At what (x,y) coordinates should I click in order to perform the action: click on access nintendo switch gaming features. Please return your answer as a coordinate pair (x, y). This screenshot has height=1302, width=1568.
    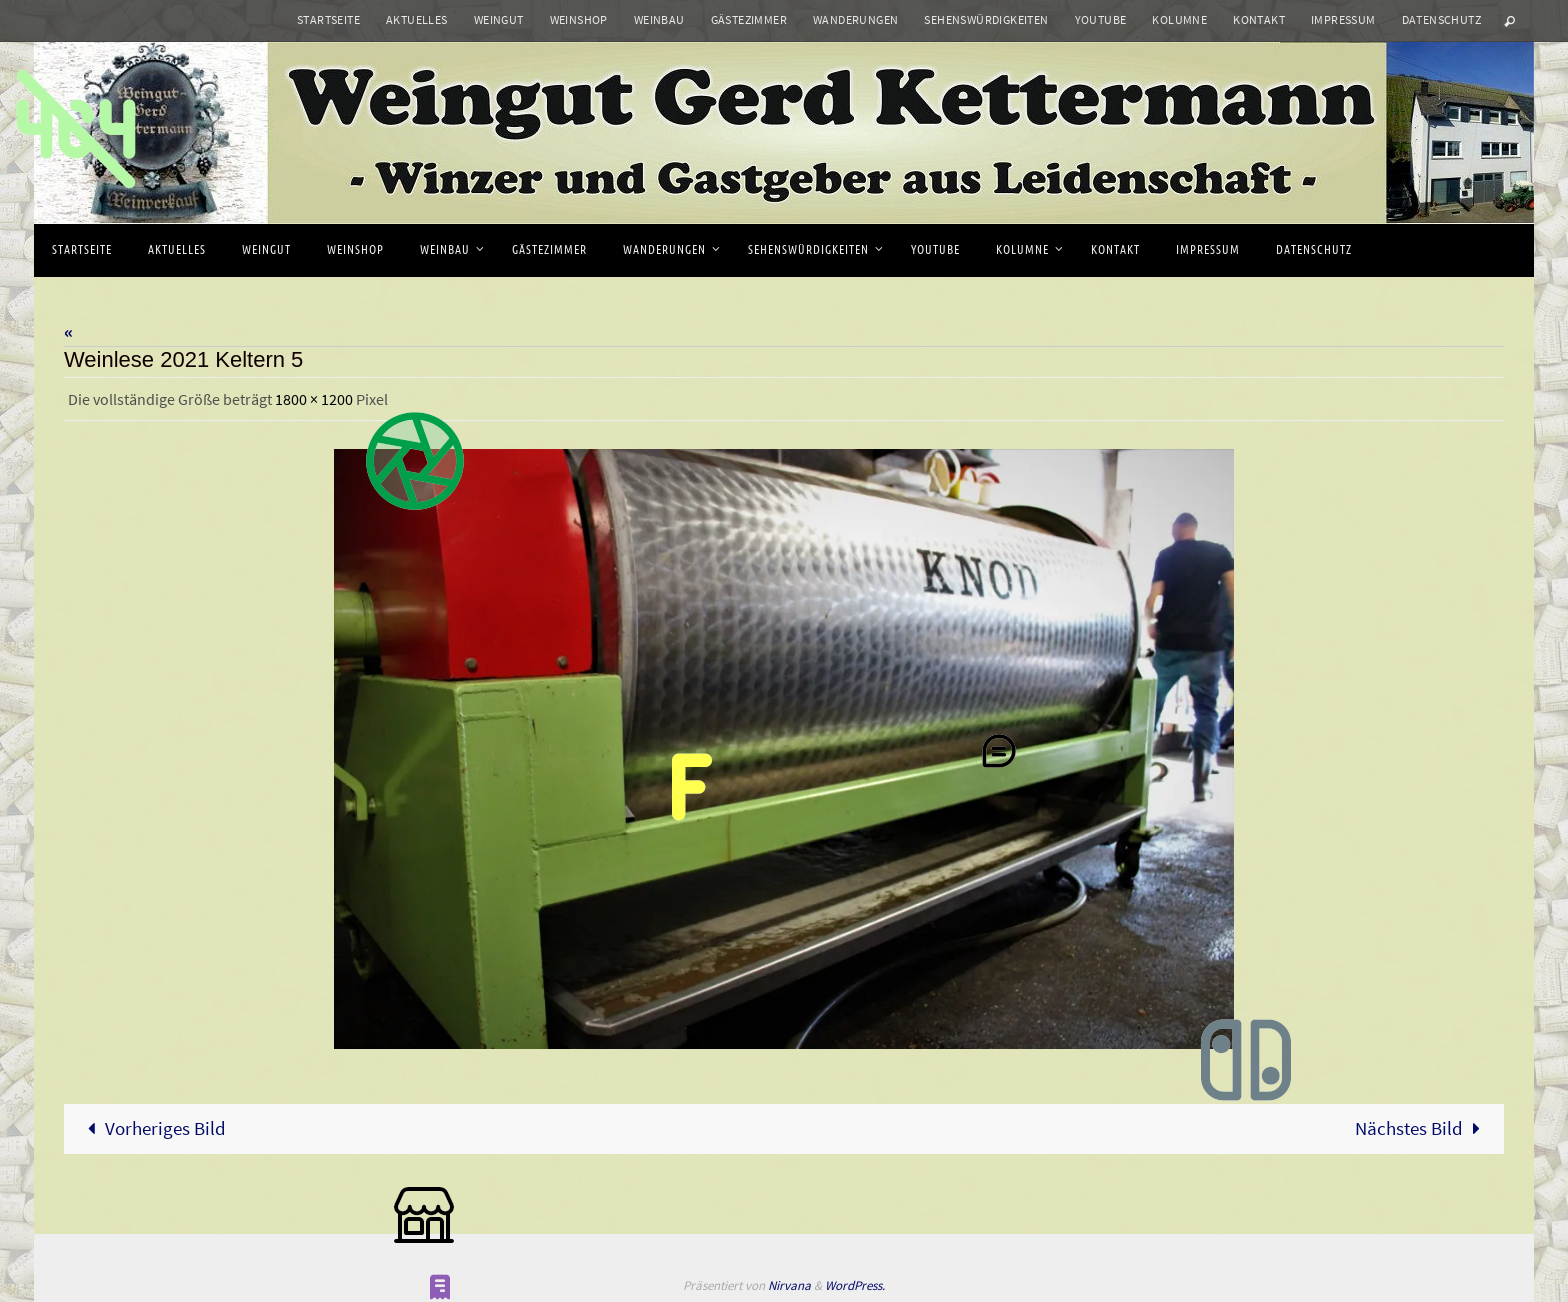
    Looking at the image, I should click on (1246, 1060).